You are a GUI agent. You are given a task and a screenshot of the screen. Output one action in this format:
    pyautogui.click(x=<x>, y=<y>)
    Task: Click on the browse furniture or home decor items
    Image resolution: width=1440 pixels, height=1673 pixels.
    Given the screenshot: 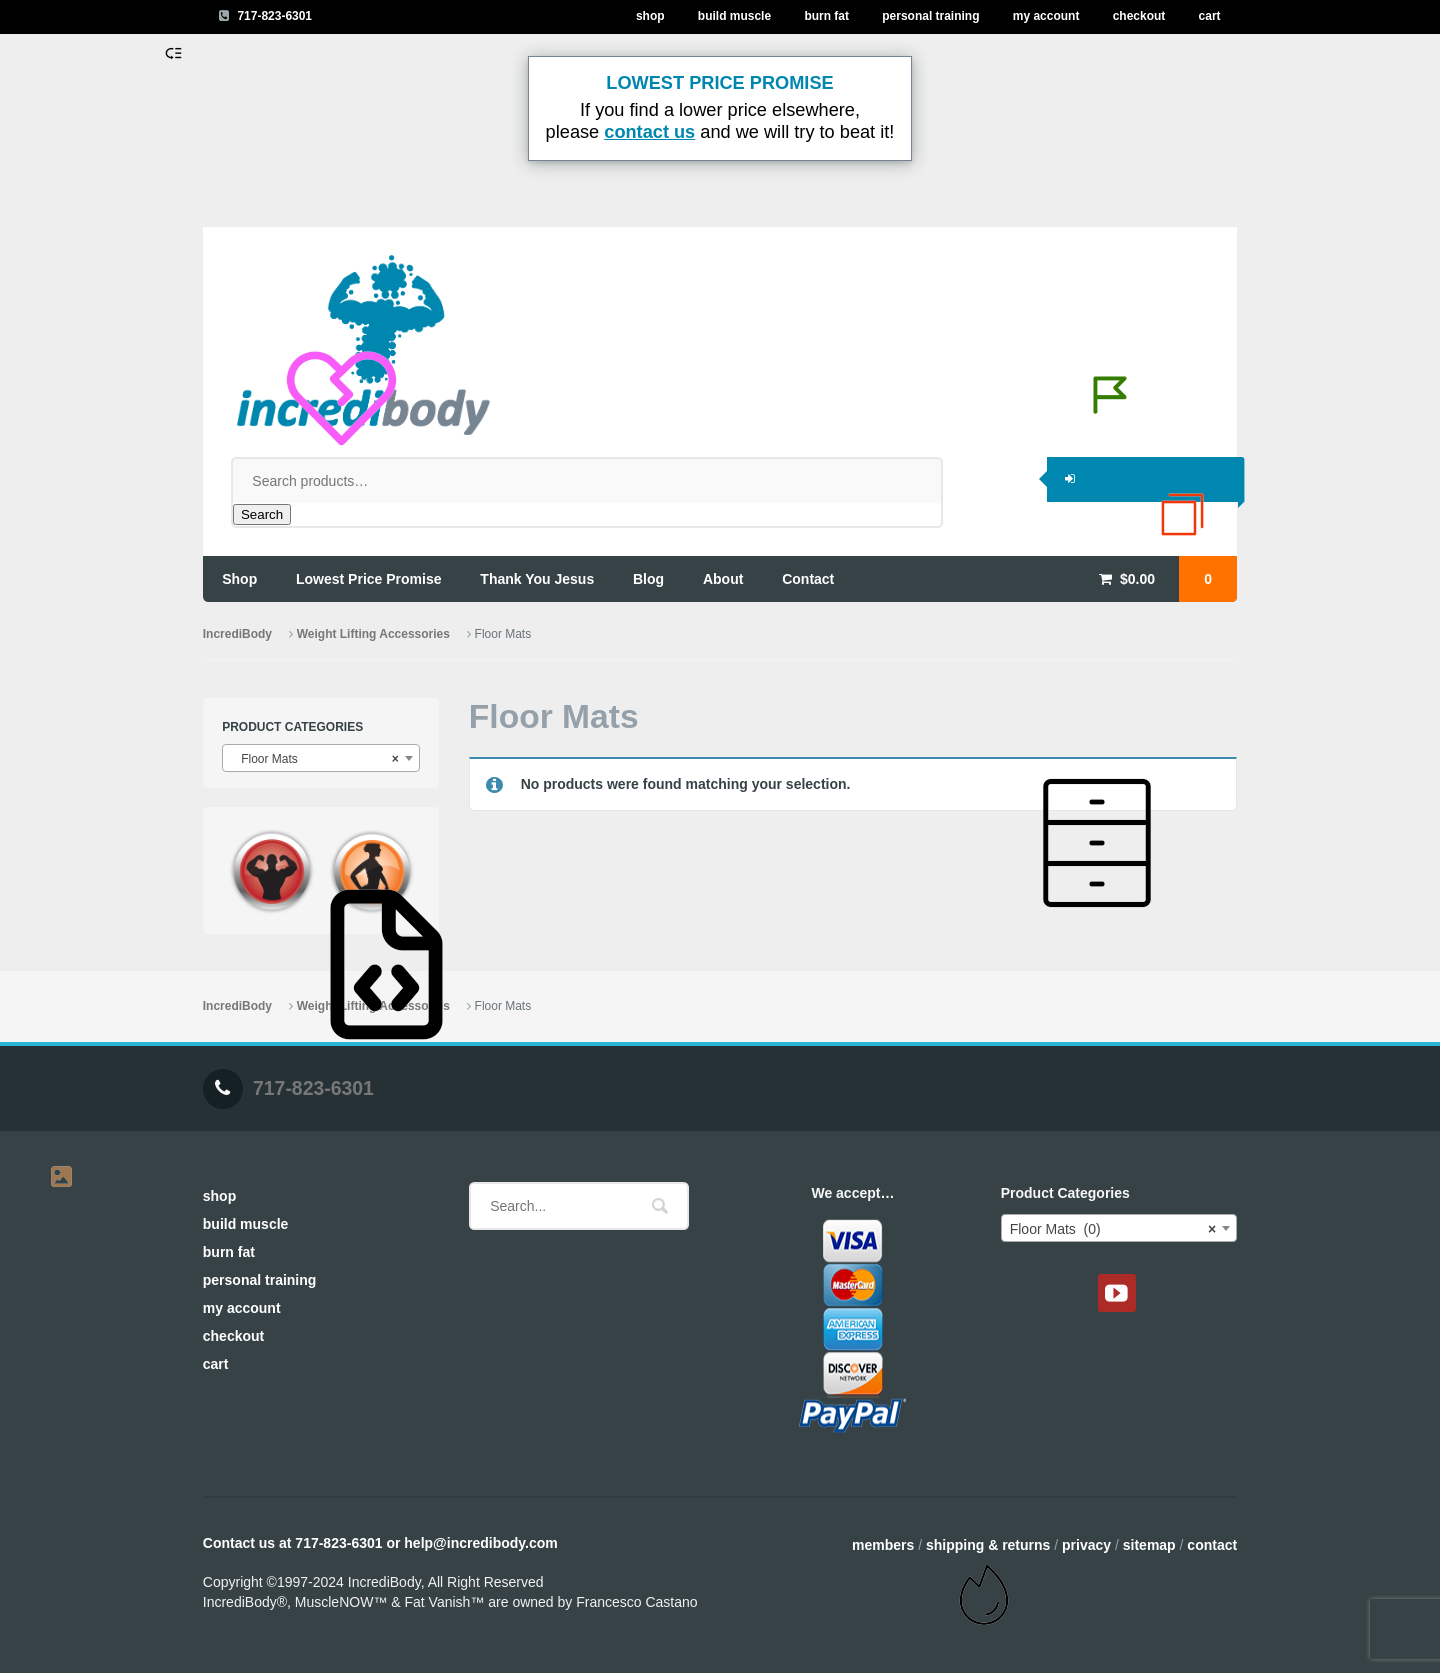 What is the action you would take?
    pyautogui.click(x=1097, y=843)
    